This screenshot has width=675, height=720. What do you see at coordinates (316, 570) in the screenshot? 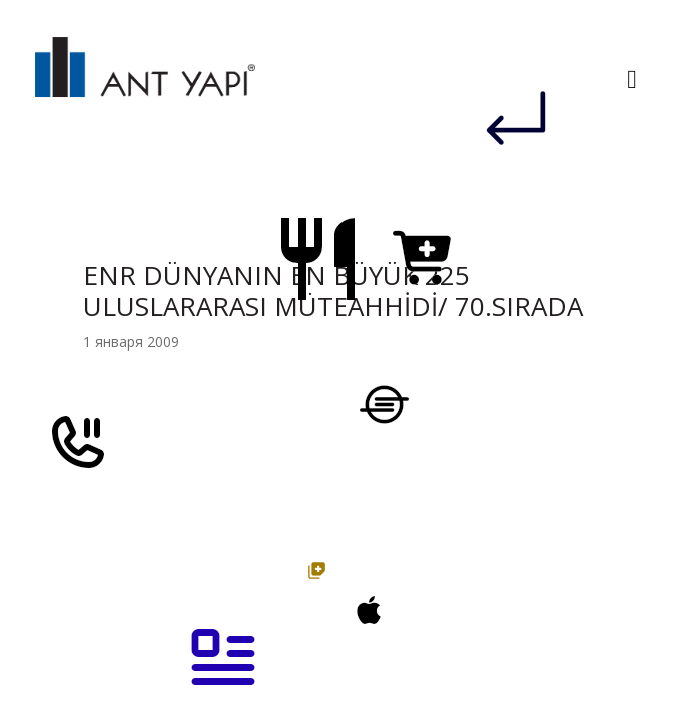
I see `access medical records or notes` at bounding box center [316, 570].